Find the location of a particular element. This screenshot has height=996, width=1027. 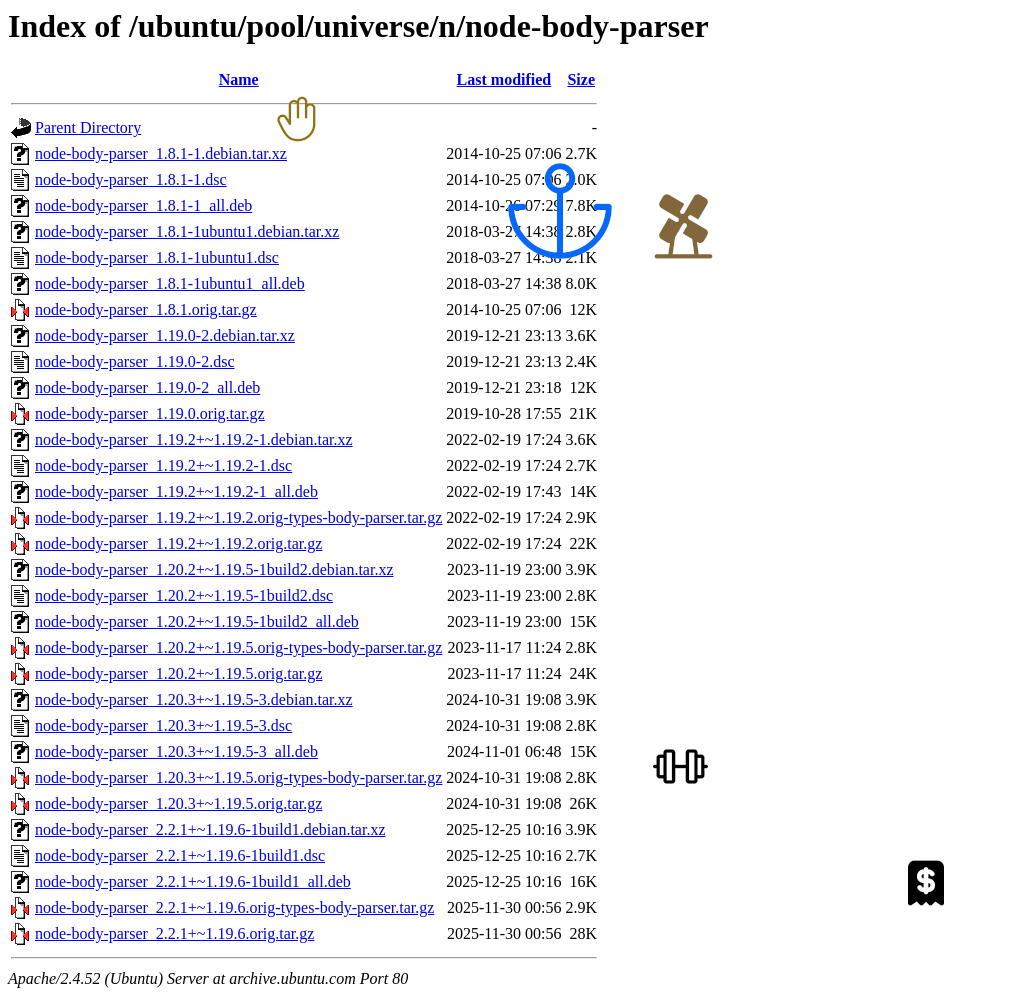

view payment receipt is located at coordinates (926, 883).